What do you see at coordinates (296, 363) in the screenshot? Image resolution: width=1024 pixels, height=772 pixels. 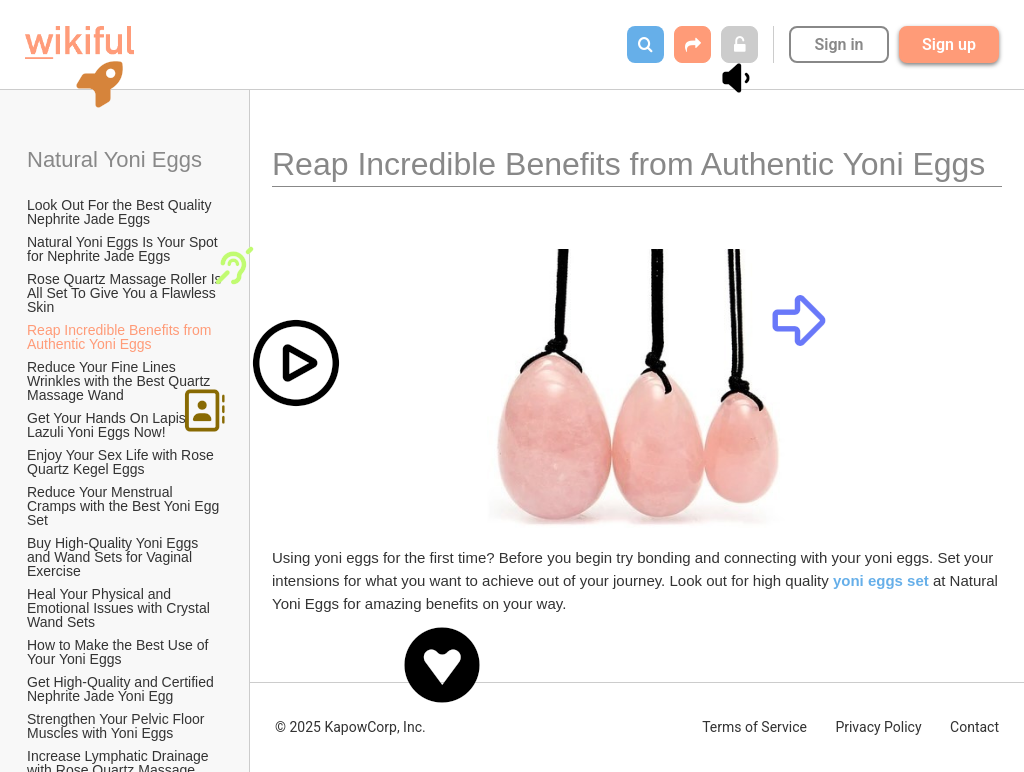 I see `play media or video content` at bounding box center [296, 363].